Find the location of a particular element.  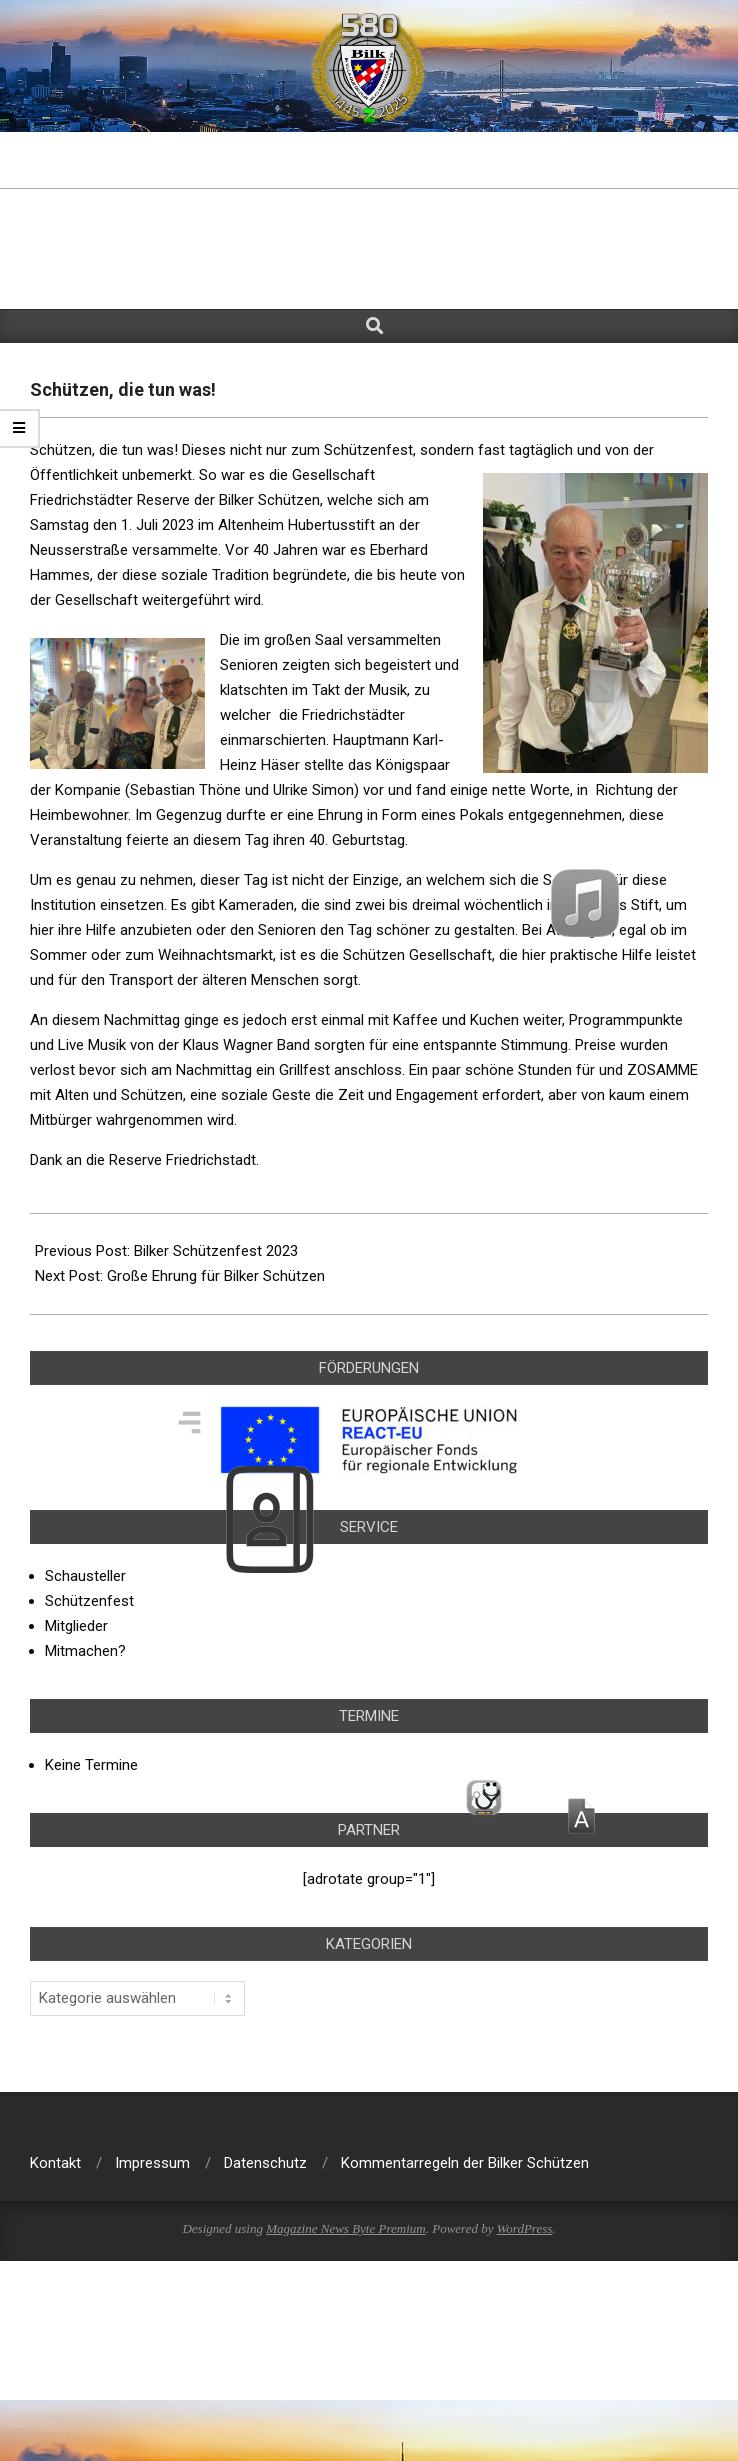

open the Music app is located at coordinates (585, 903).